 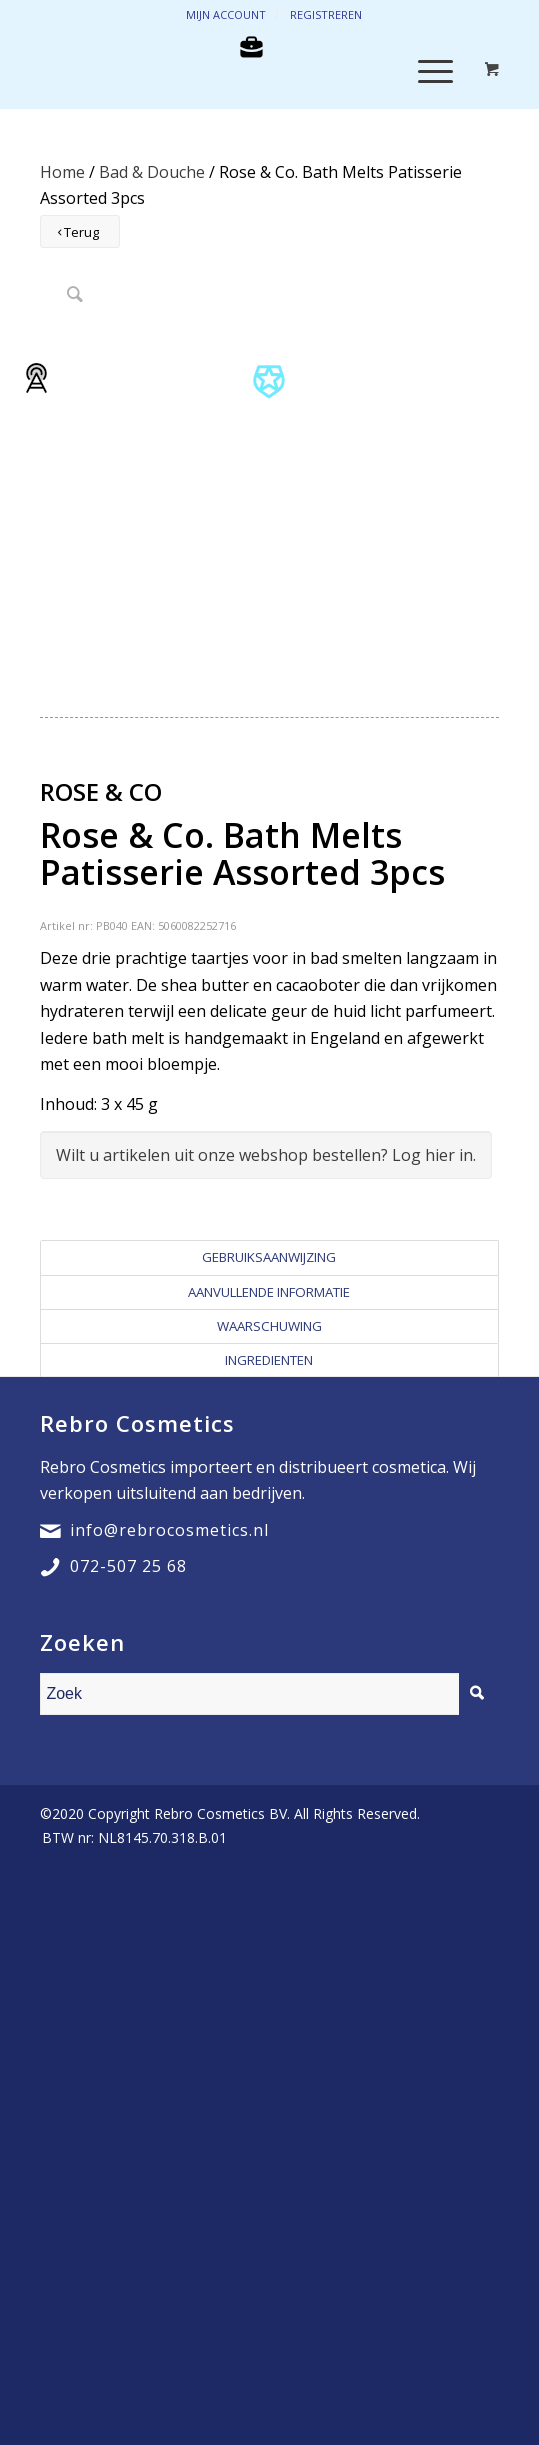 What do you see at coordinates (269, 381) in the screenshot?
I see `auth0 identity platform logo` at bounding box center [269, 381].